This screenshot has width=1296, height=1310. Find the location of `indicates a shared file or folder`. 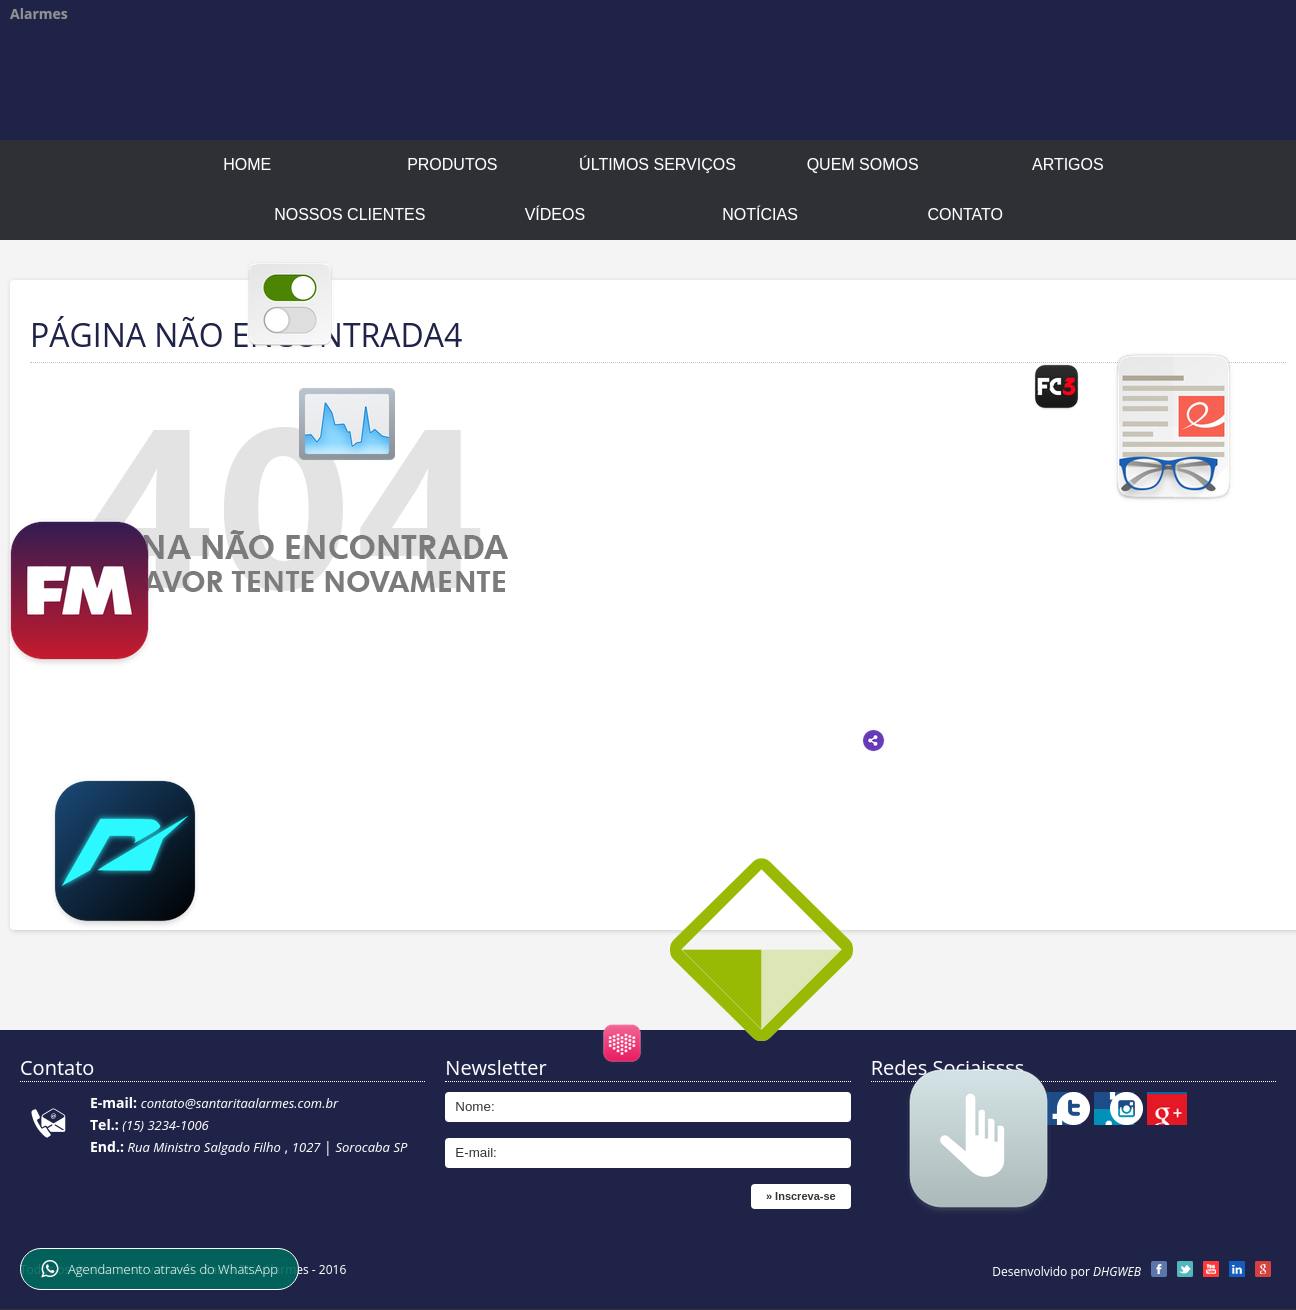

indicates a shared file or folder is located at coordinates (873, 740).